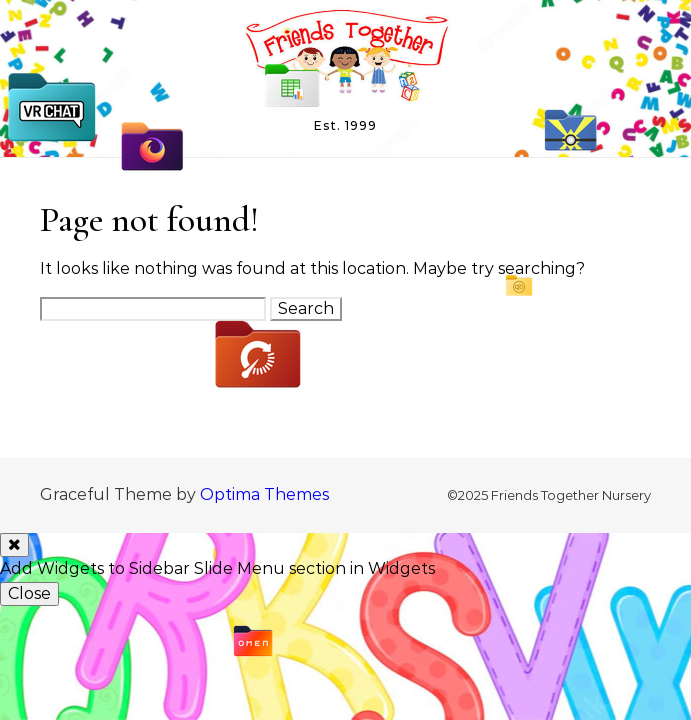  What do you see at coordinates (570, 131) in the screenshot?
I see `open pokémon quick ball themed folder` at bounding box center [570, 131].